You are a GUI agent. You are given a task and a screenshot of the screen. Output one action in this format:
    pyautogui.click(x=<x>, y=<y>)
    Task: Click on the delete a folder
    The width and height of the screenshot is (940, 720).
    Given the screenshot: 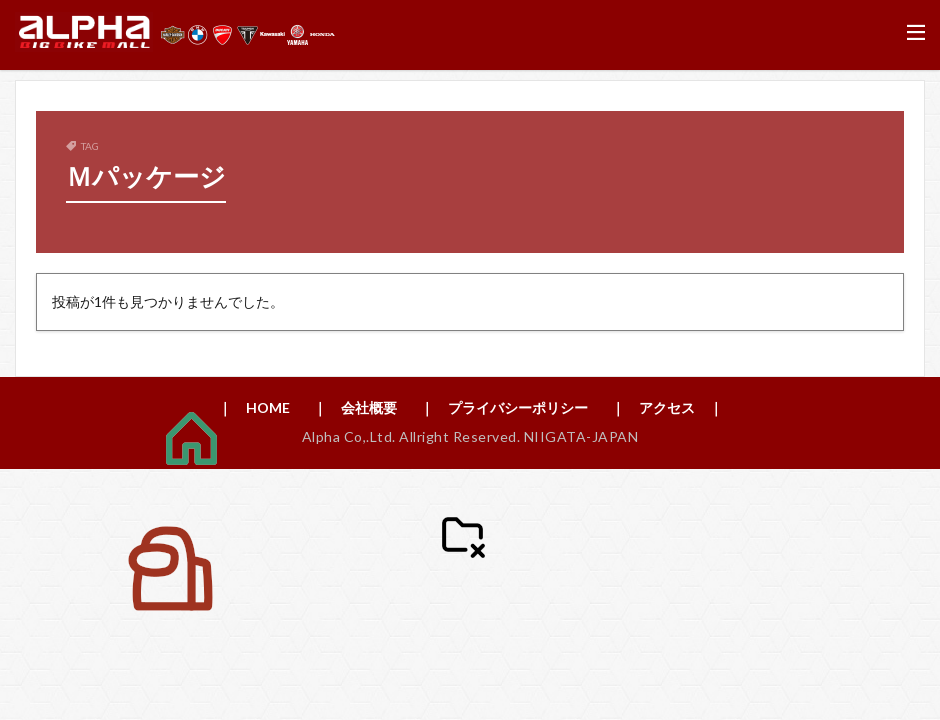 What is the action you would take?
    pyautogui.click(x=462, y=535)
    